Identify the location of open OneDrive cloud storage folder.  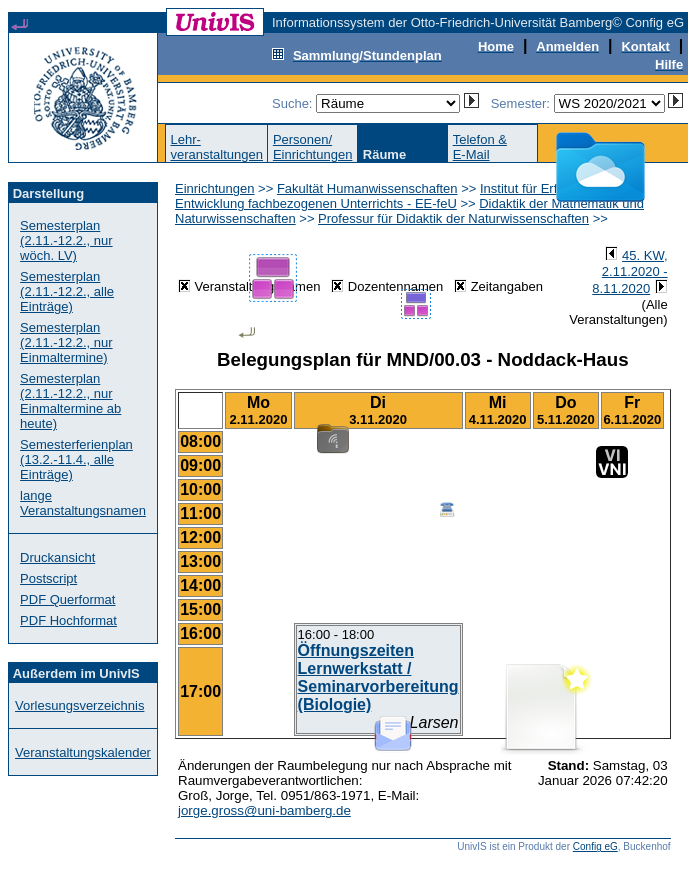
(600, 169).